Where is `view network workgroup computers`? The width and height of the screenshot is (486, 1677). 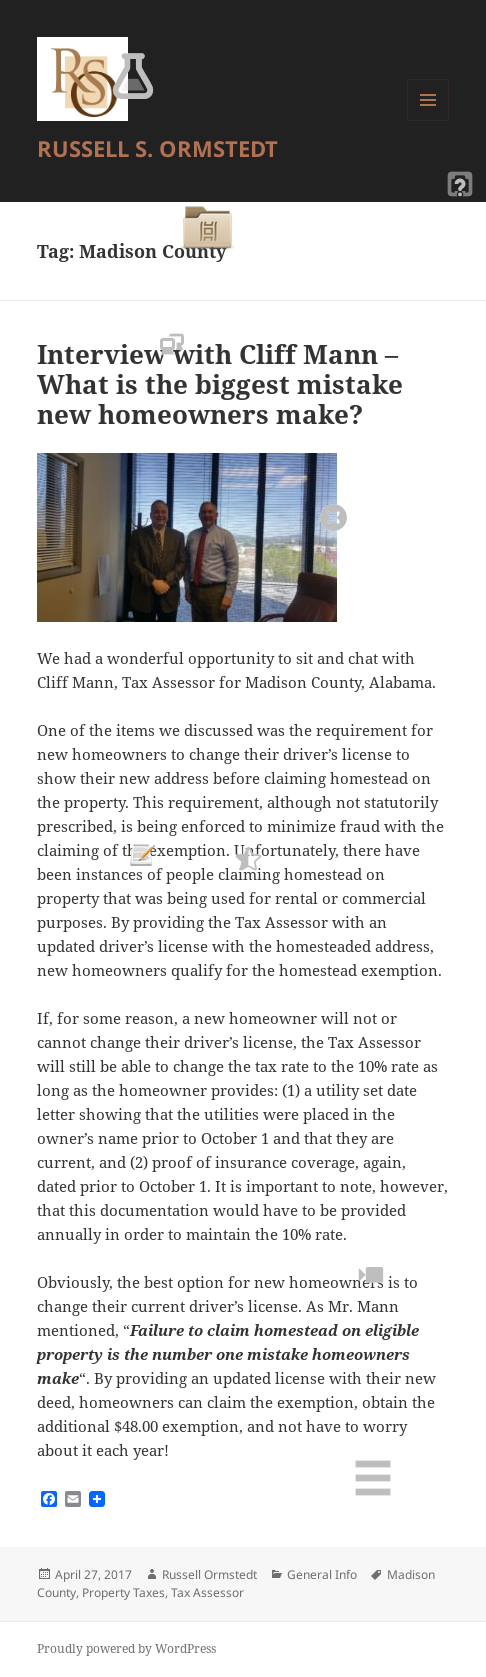
view network workgroup computers is located at coordinates (172, 344).